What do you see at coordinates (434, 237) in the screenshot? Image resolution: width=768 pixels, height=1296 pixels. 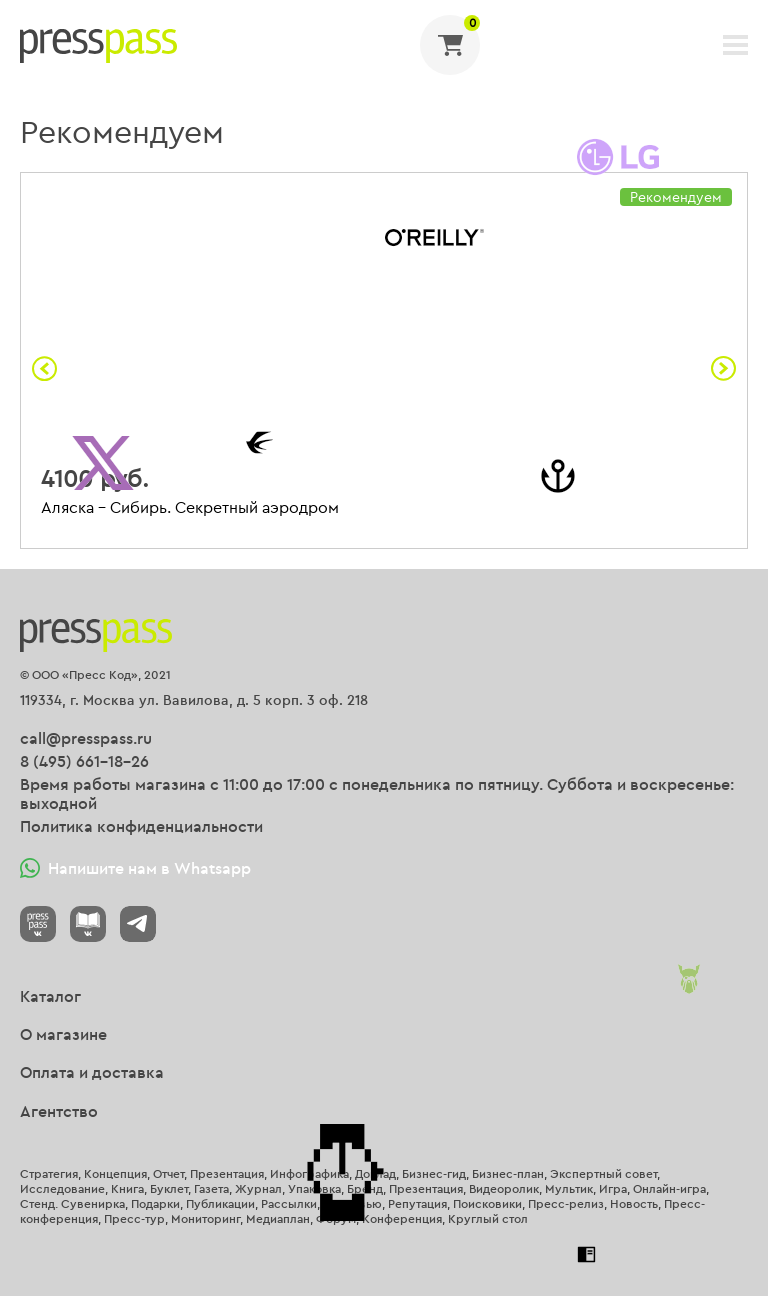 I see `visit o'reilly learning platform` at bounding box center [434, 237].